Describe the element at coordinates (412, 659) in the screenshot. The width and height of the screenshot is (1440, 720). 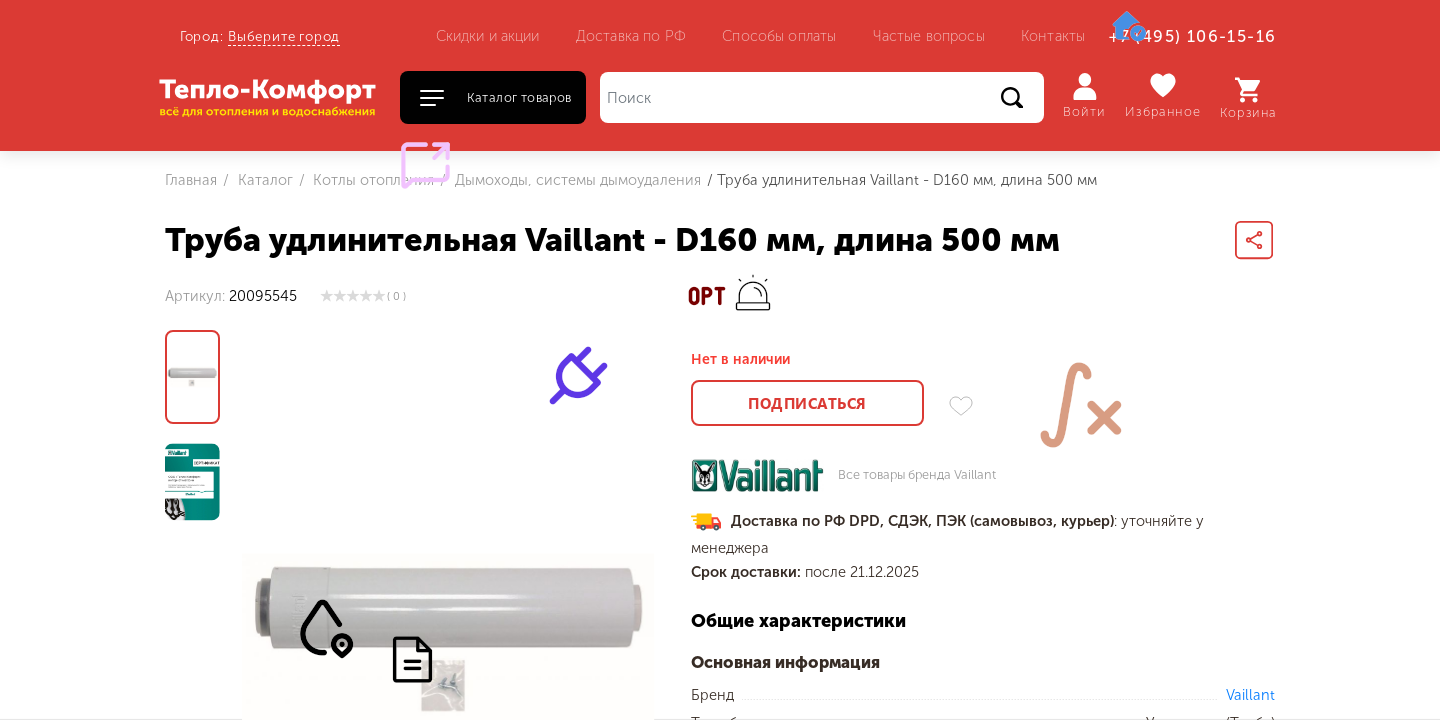
I see `view document or text file` at that location.